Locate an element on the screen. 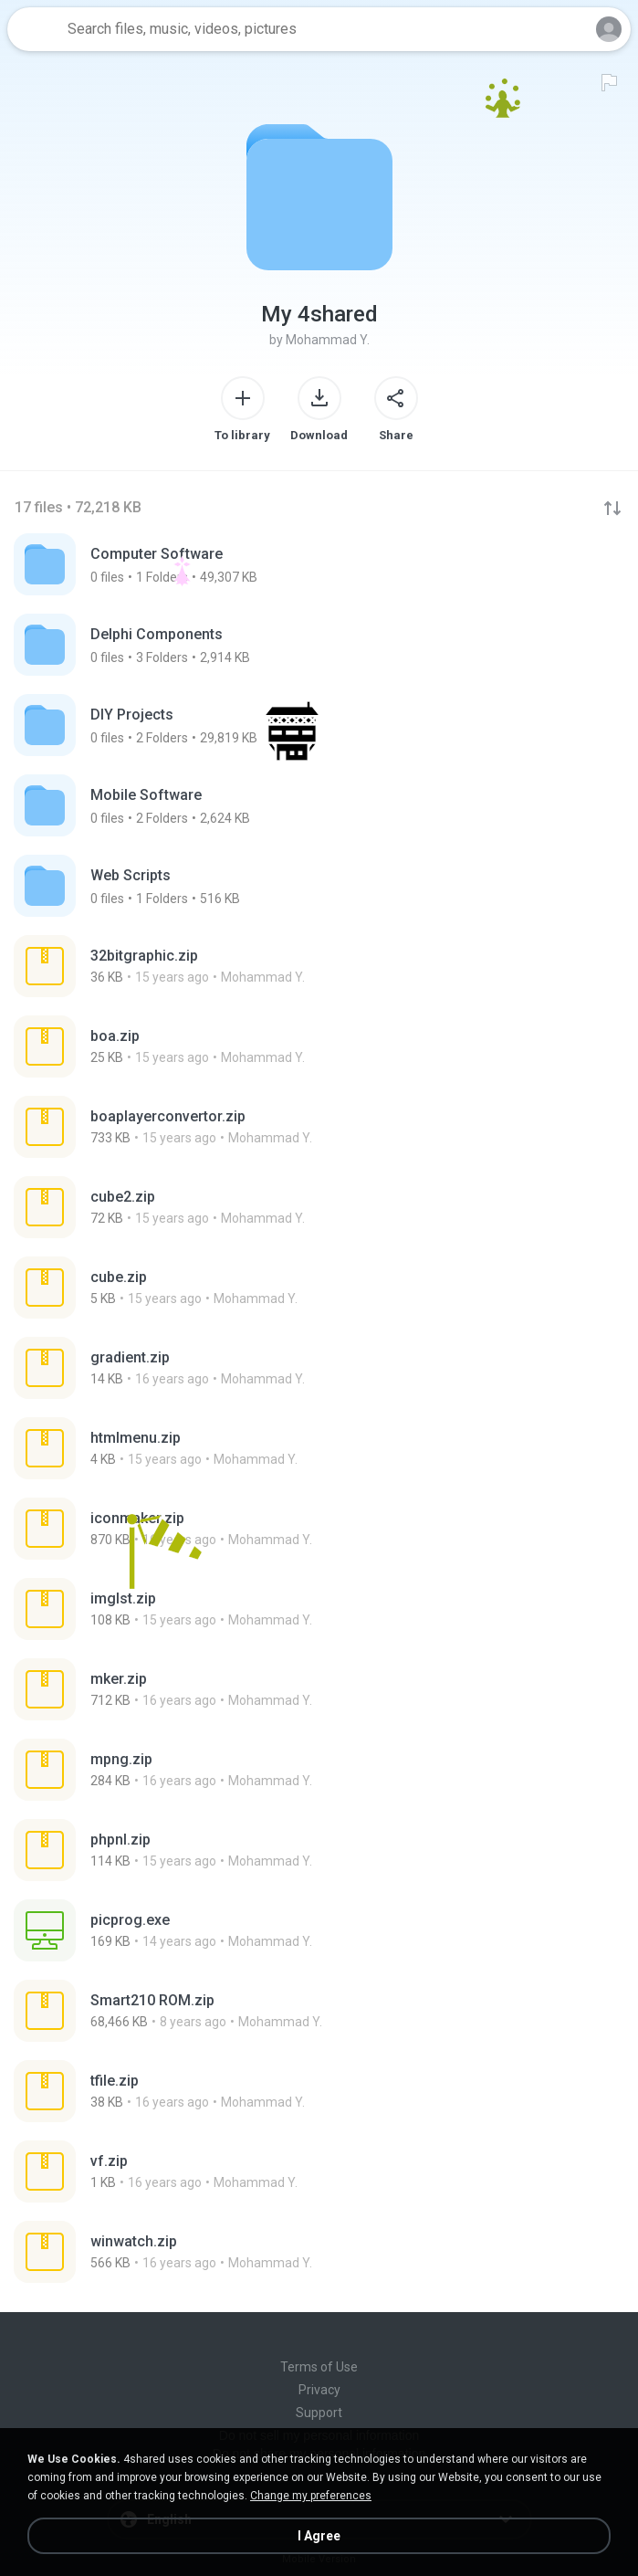  view current wind conditions is located at coordinates (164, 1551).